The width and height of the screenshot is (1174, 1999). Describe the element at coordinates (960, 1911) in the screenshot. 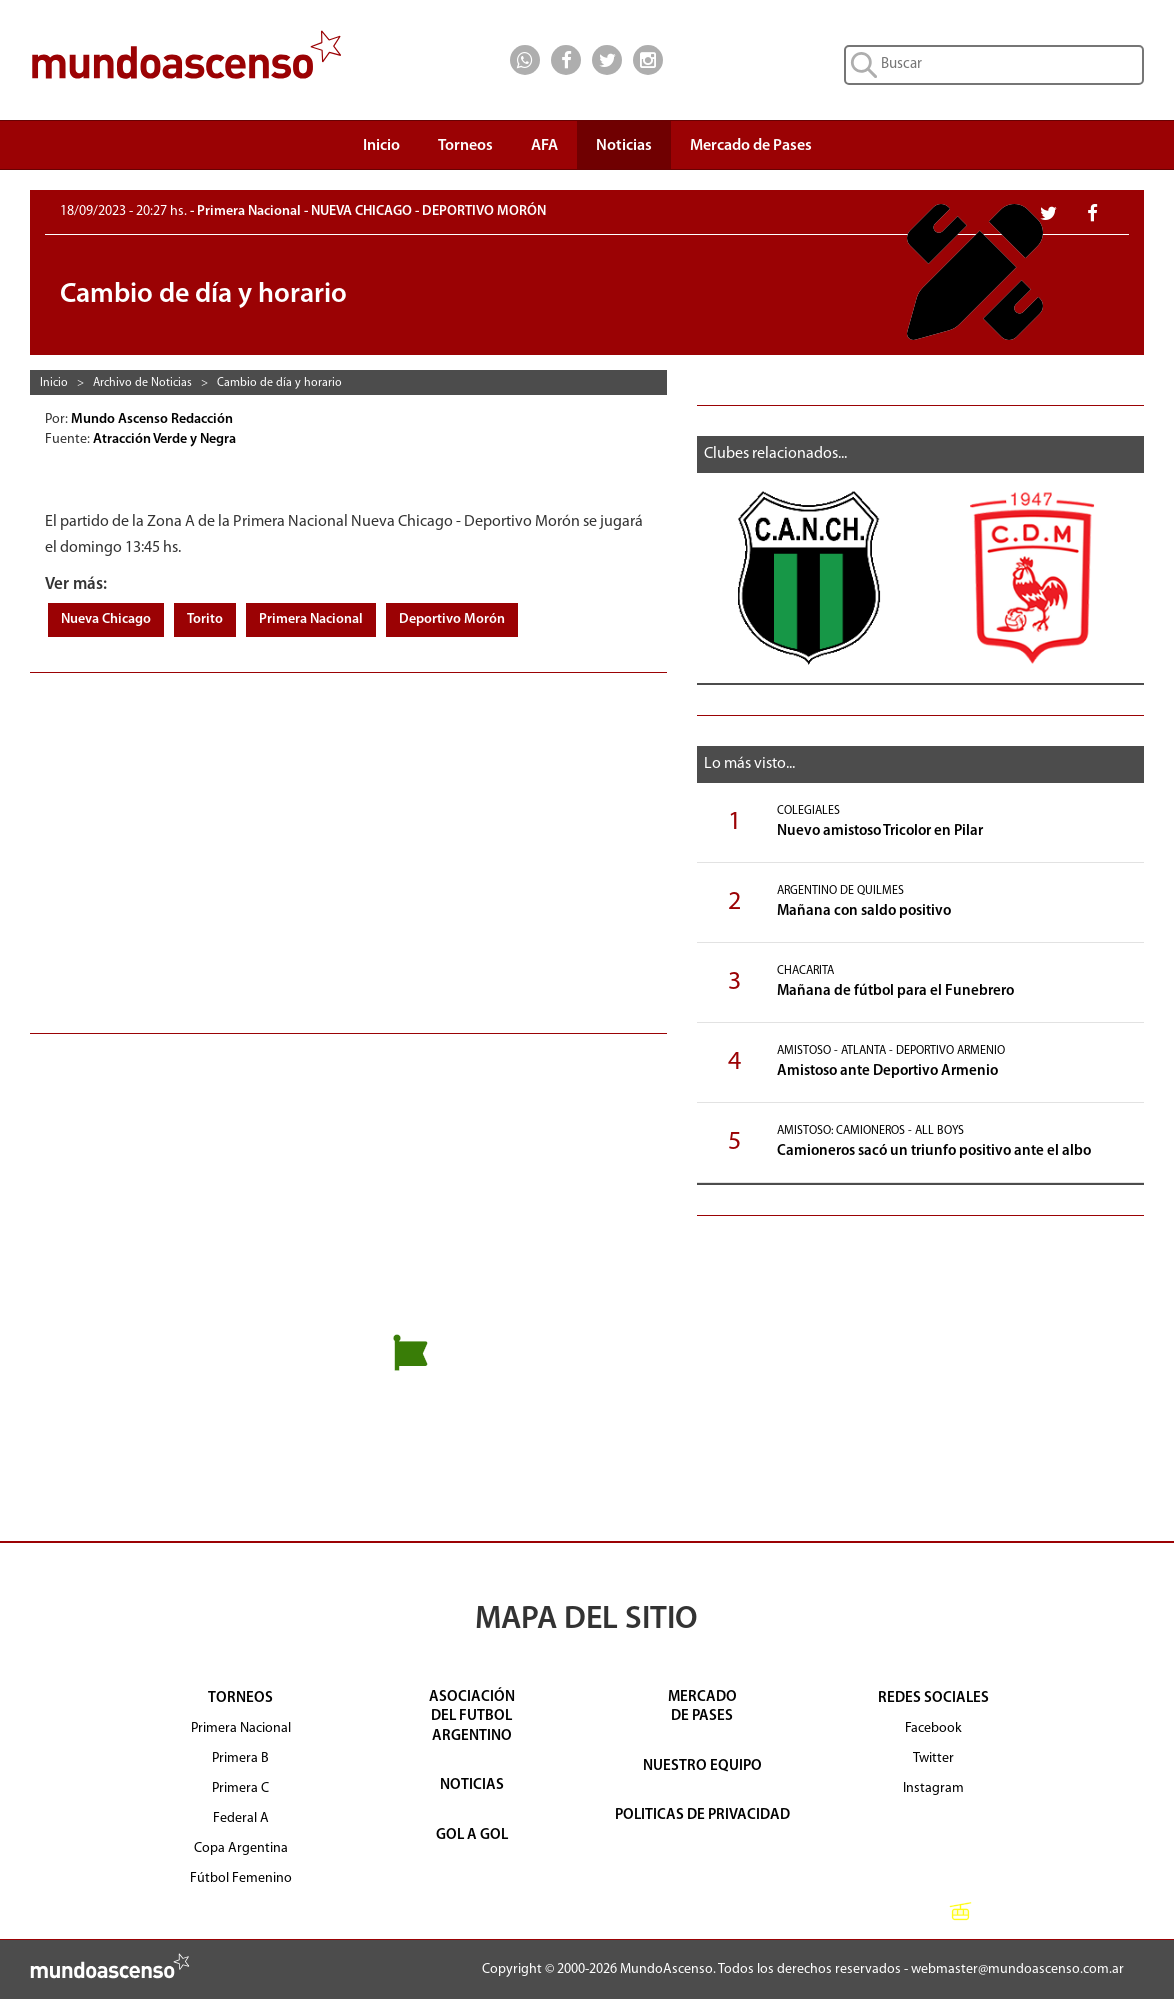

I see `access cable car or gondola transit information` at that location.